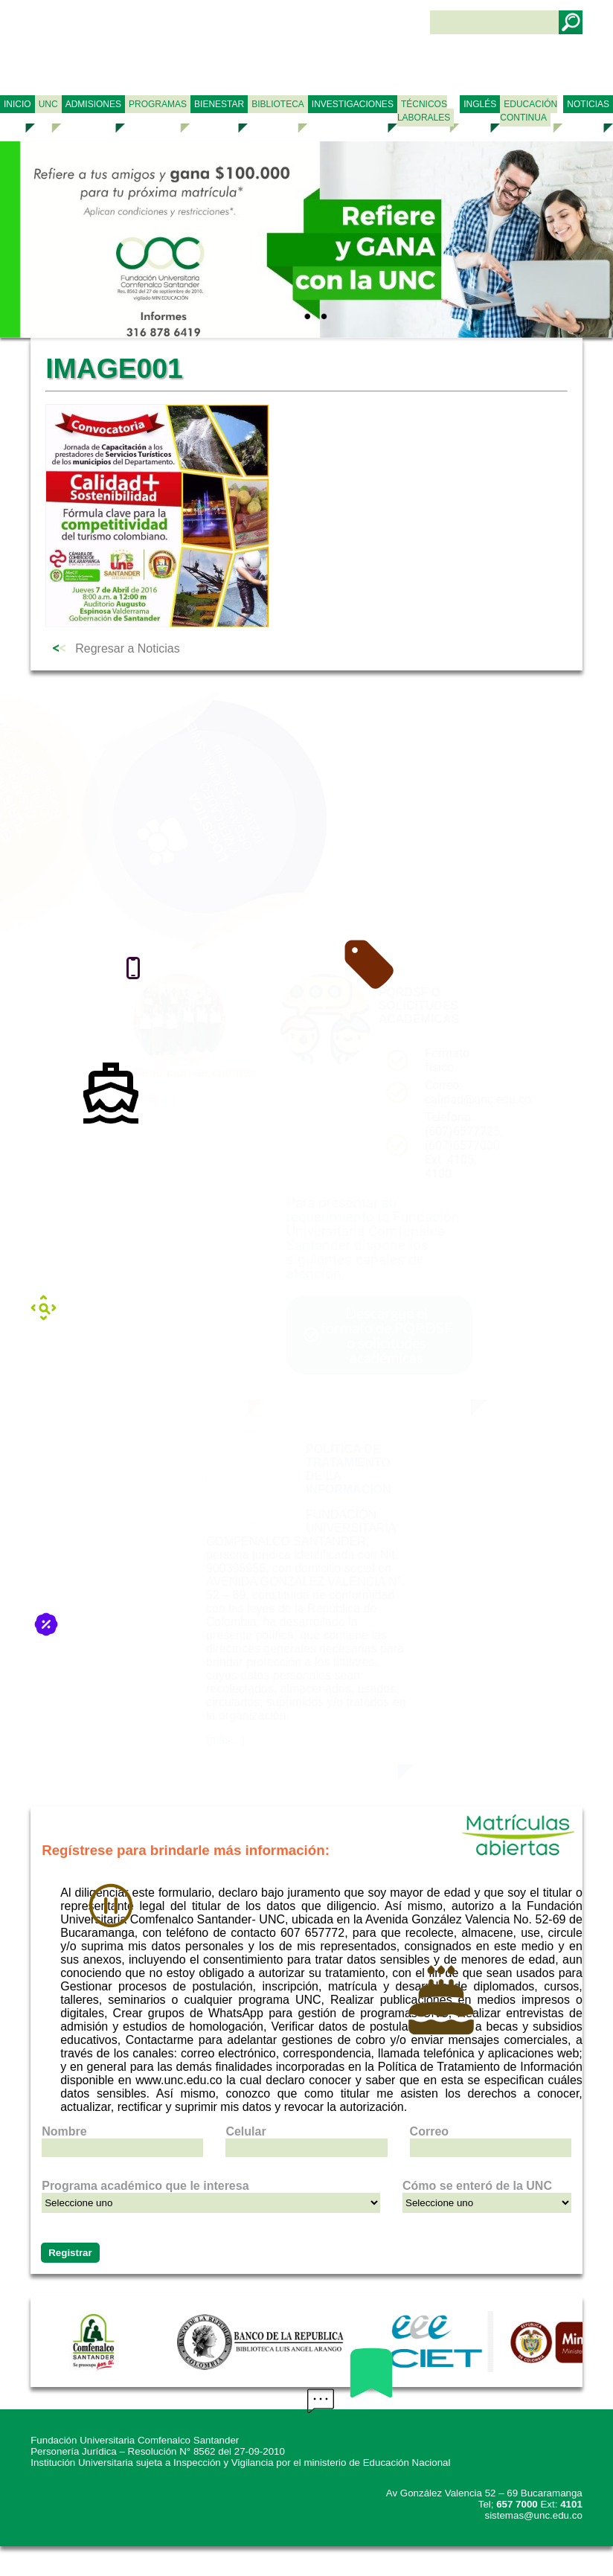 The width and height of the screenshot is (613, 2576). What do you see at coordinates (111, 1093) in the screenshot?
I see `get directions by ferry or boat` at bounding box center [111, 1093].